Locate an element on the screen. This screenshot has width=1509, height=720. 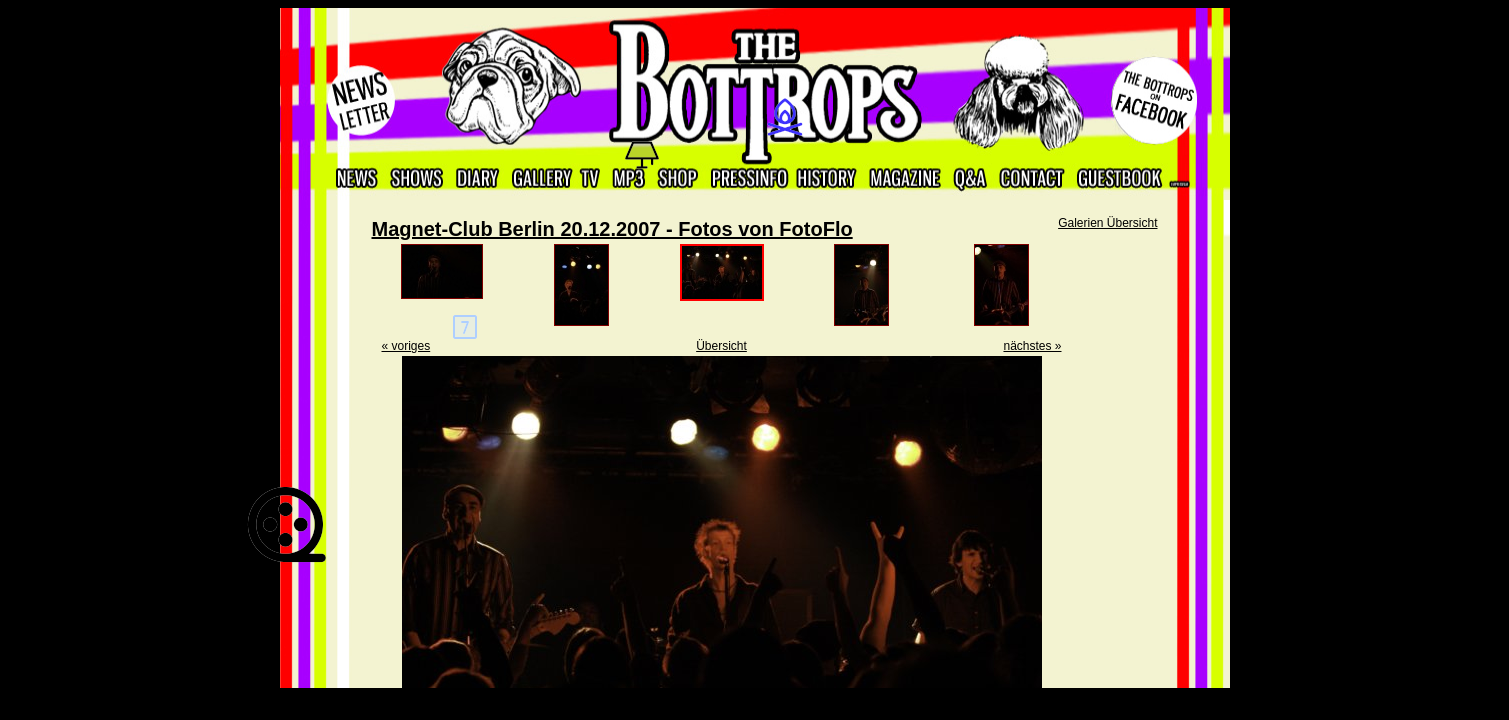
toggle desk lamp or lighting settings is located at coordinates (642, 155).